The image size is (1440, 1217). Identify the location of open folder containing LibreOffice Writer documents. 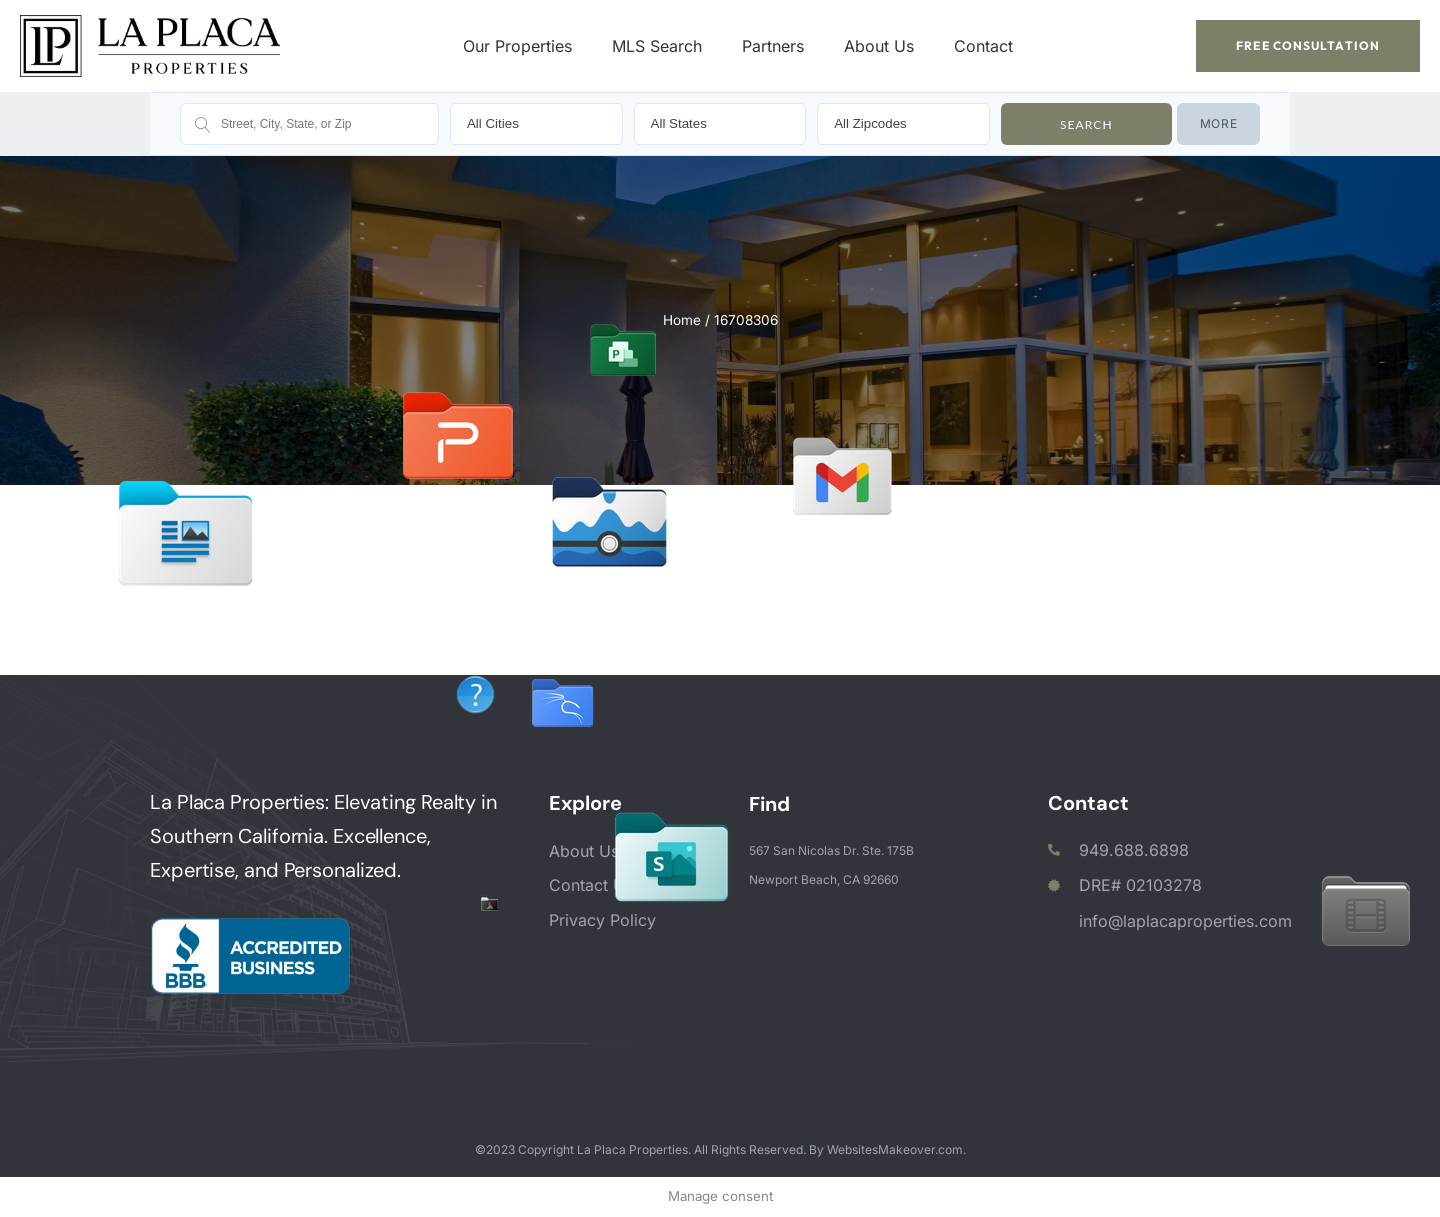
(185, 537).